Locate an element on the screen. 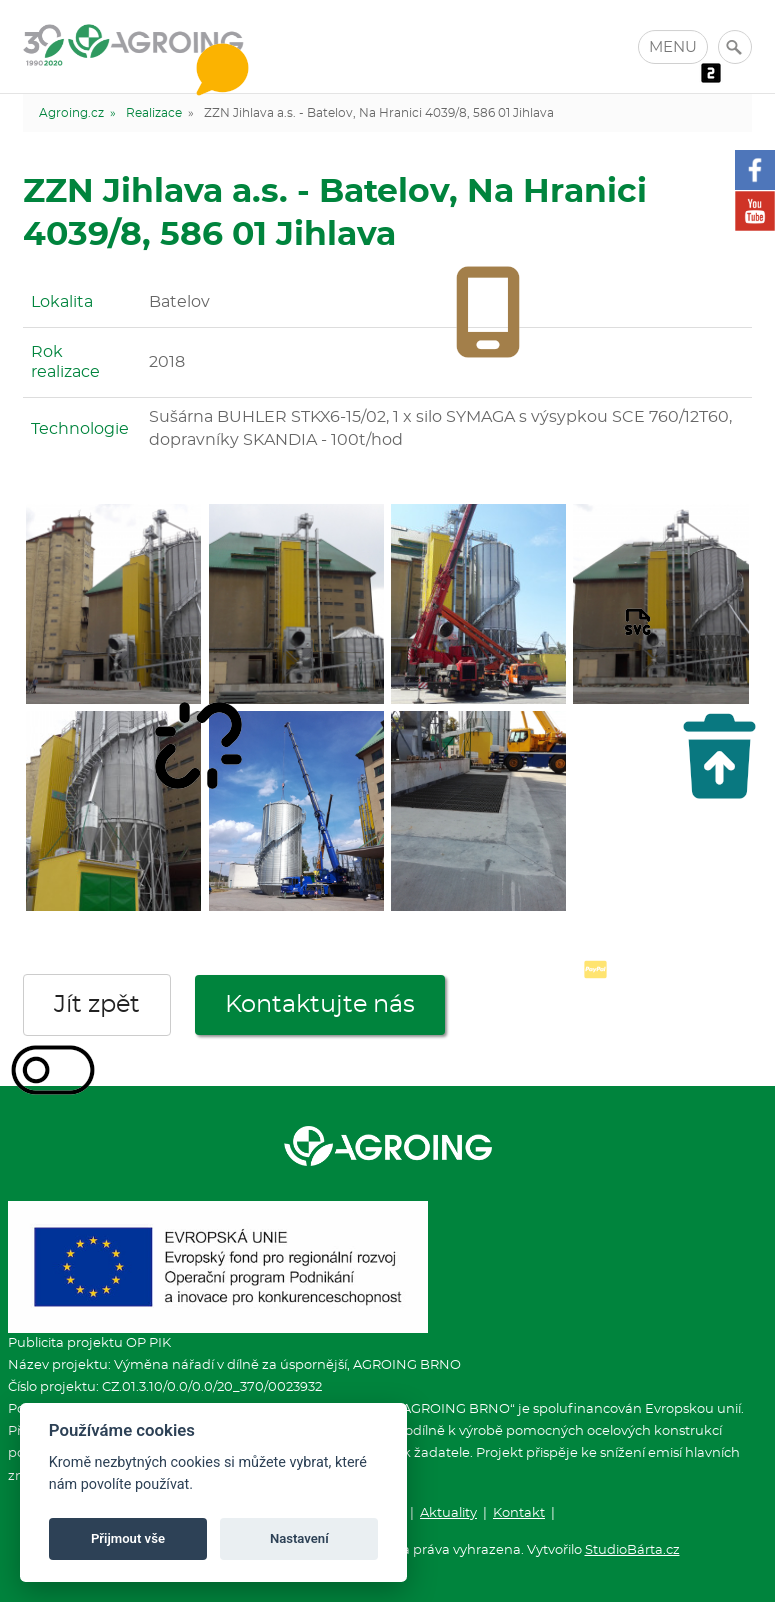 The width and height of the screenshot is (775, 1602). toggle switch in off position is located at coordinates (53, 1070).